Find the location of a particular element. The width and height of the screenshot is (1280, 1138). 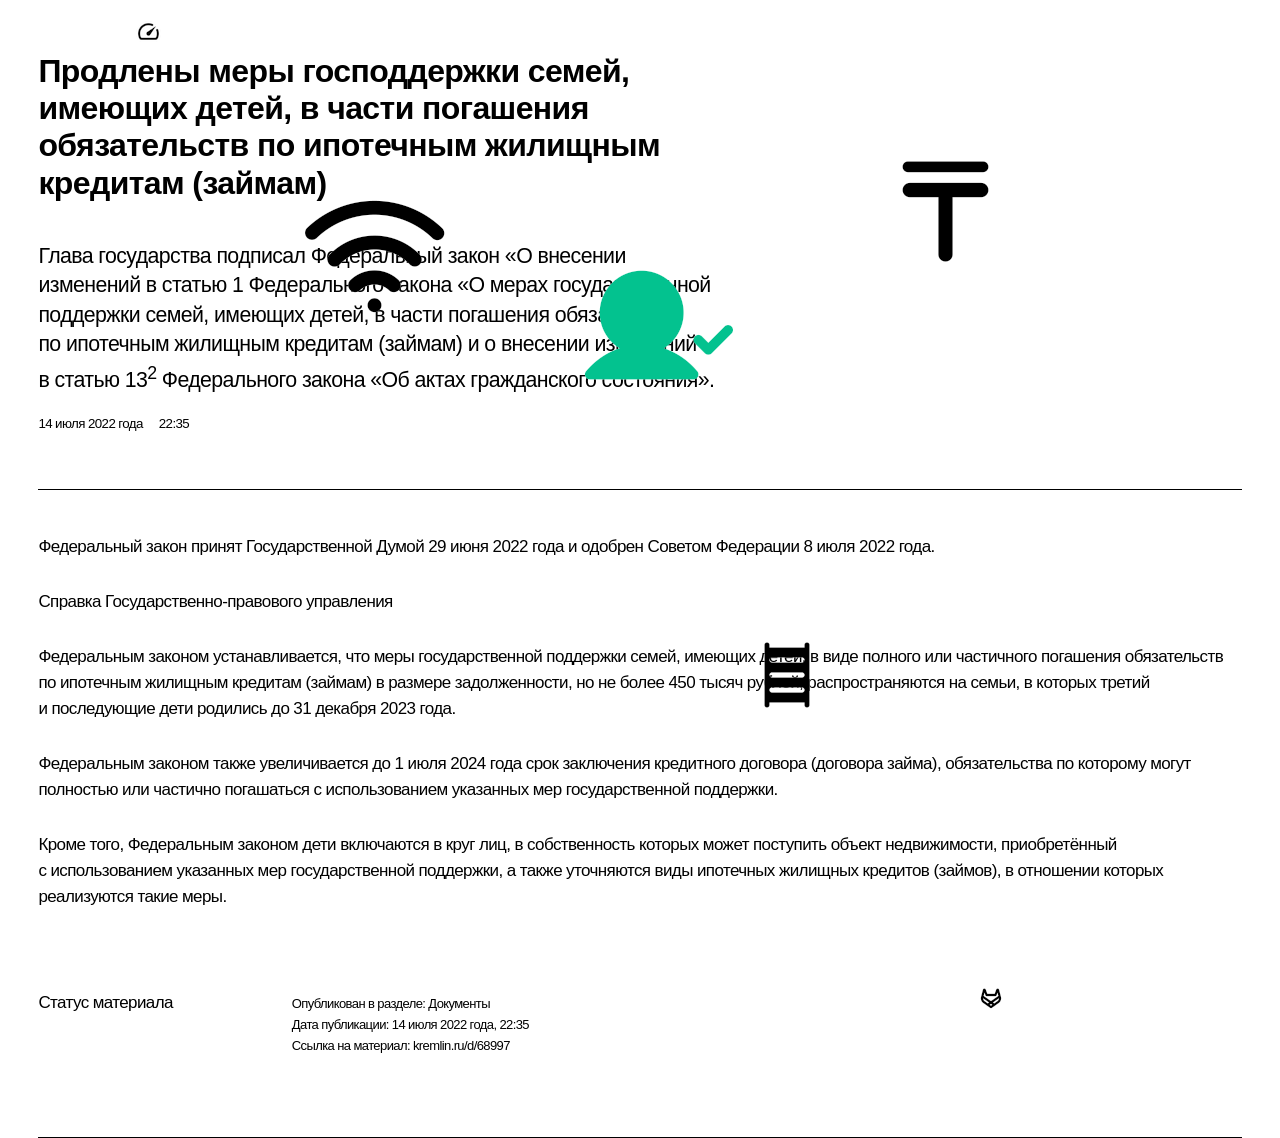

open GitLab repository is located at coordinates (991, 998).